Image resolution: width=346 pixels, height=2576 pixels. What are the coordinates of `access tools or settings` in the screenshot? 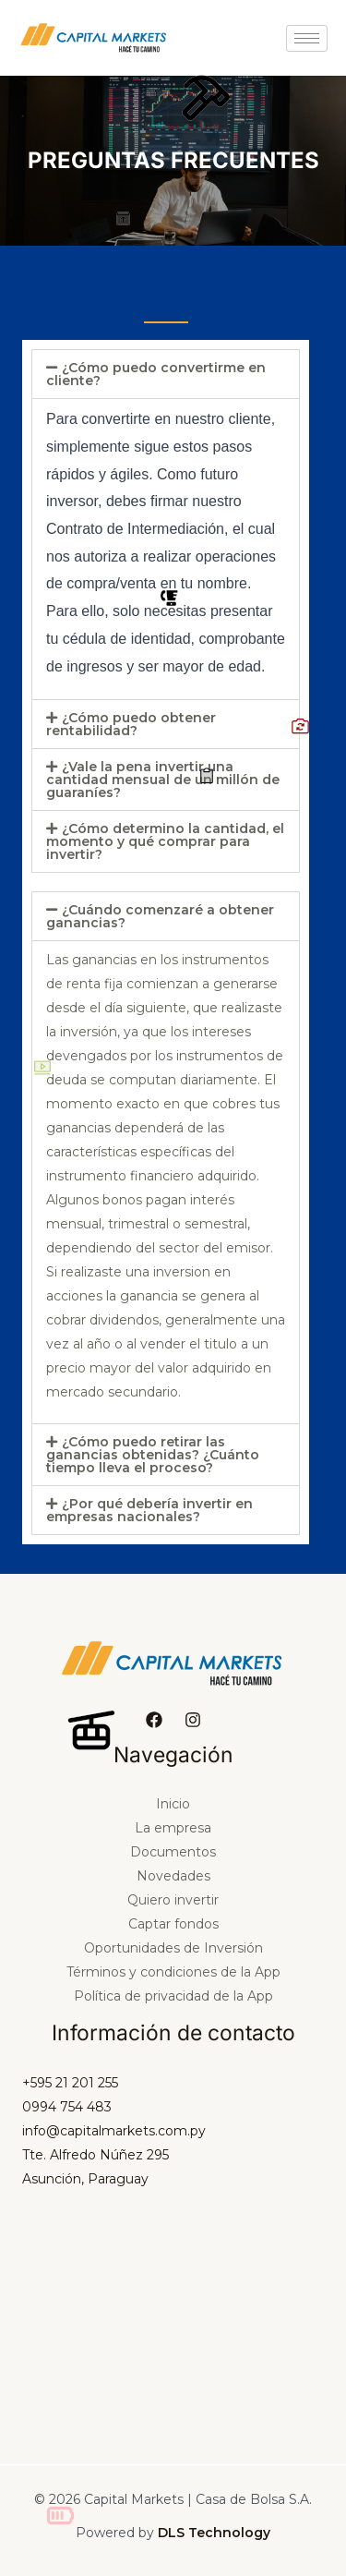 It's located at (204, 99).